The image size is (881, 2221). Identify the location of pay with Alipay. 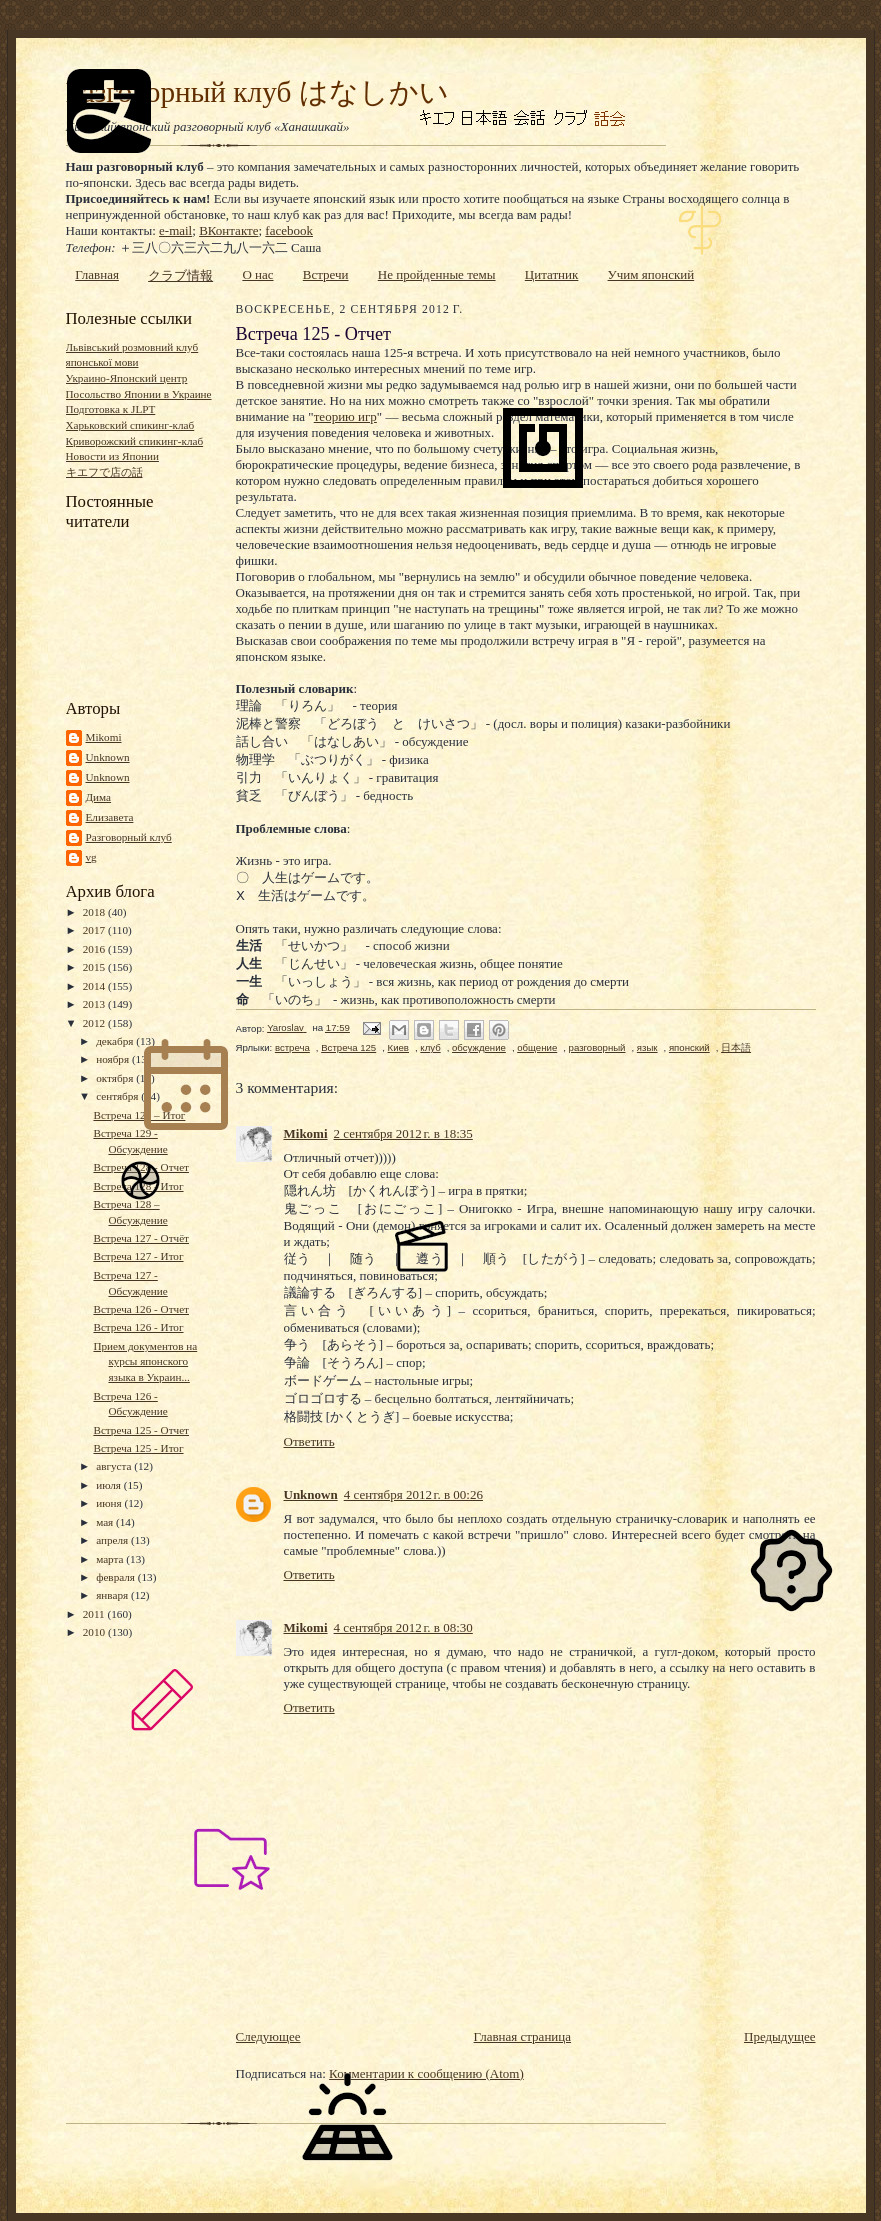
(109, 111).